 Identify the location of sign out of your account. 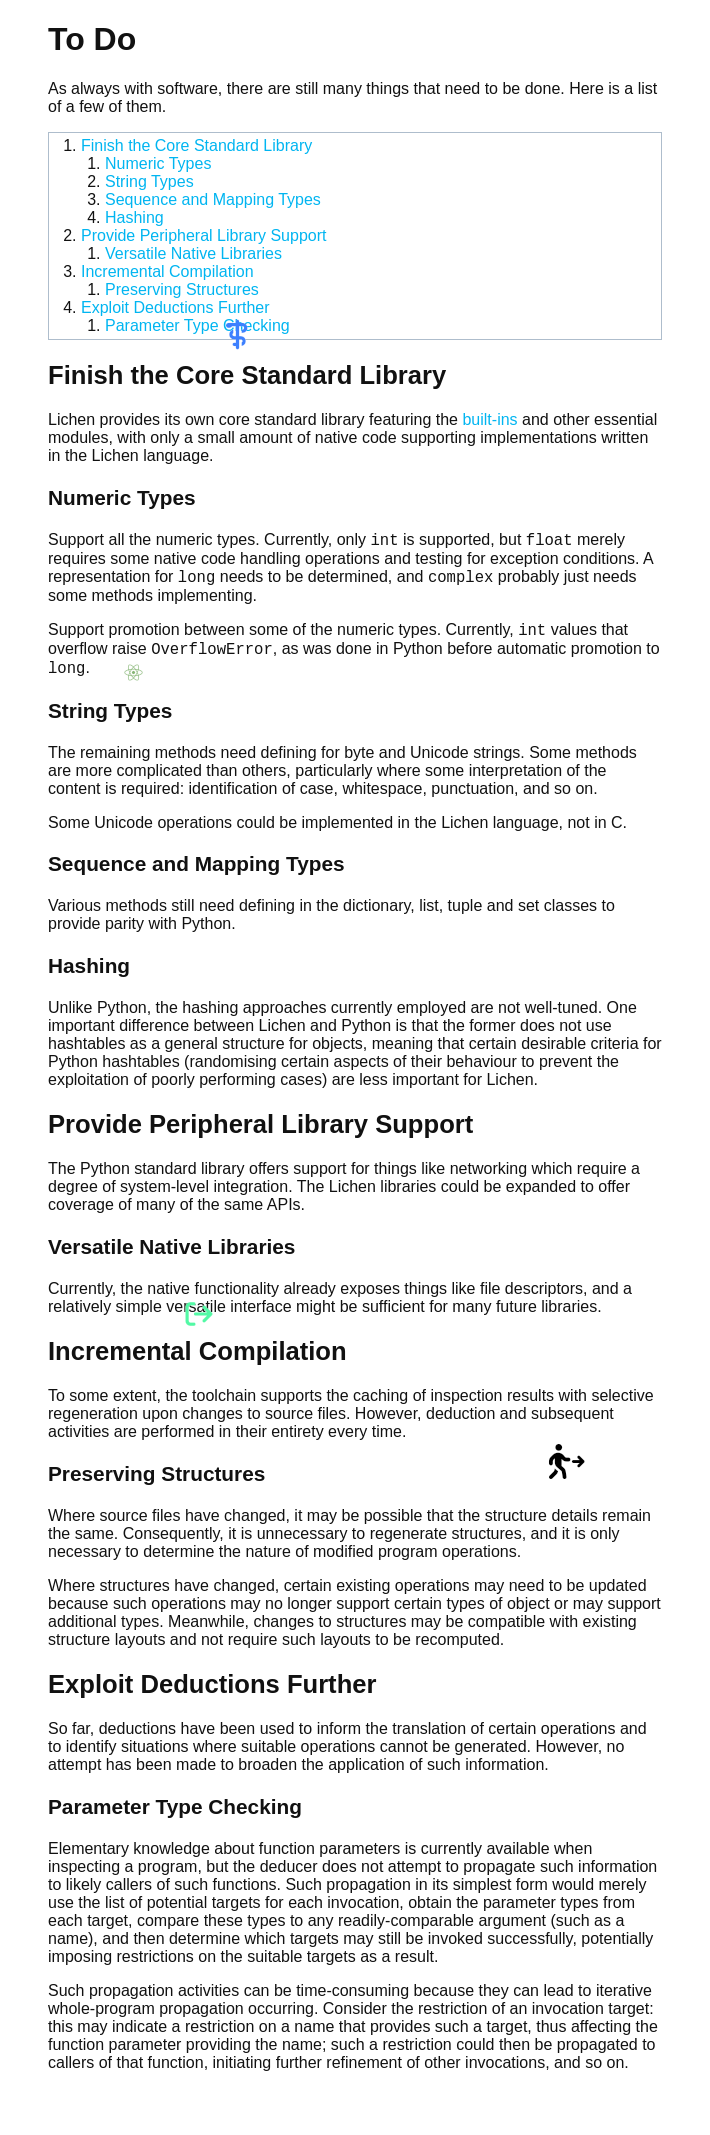
(199, 1314).